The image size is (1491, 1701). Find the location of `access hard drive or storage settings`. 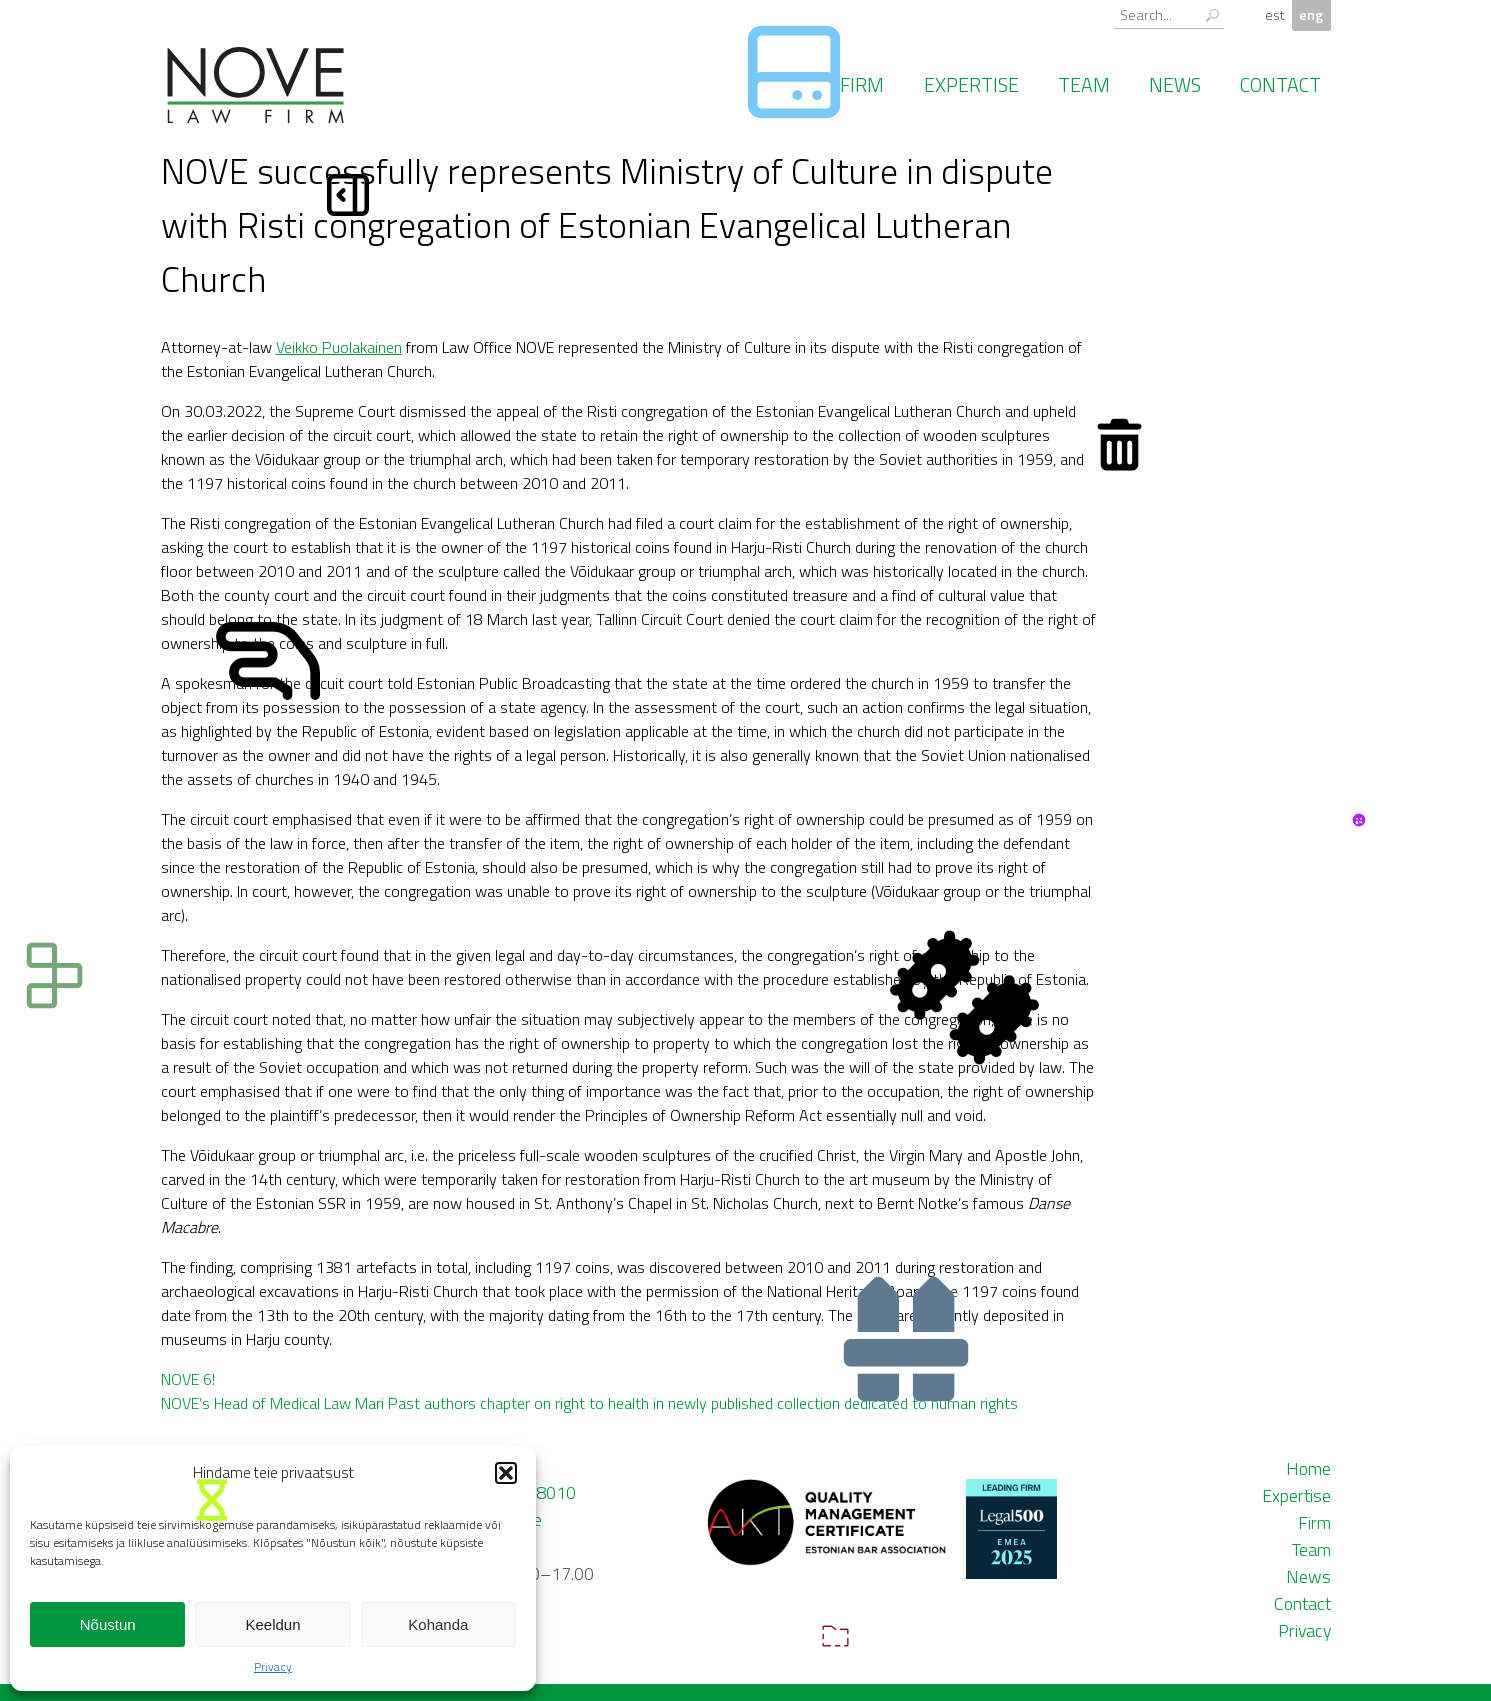

access hard drive or storage settings is located at coordinates (794, 72).